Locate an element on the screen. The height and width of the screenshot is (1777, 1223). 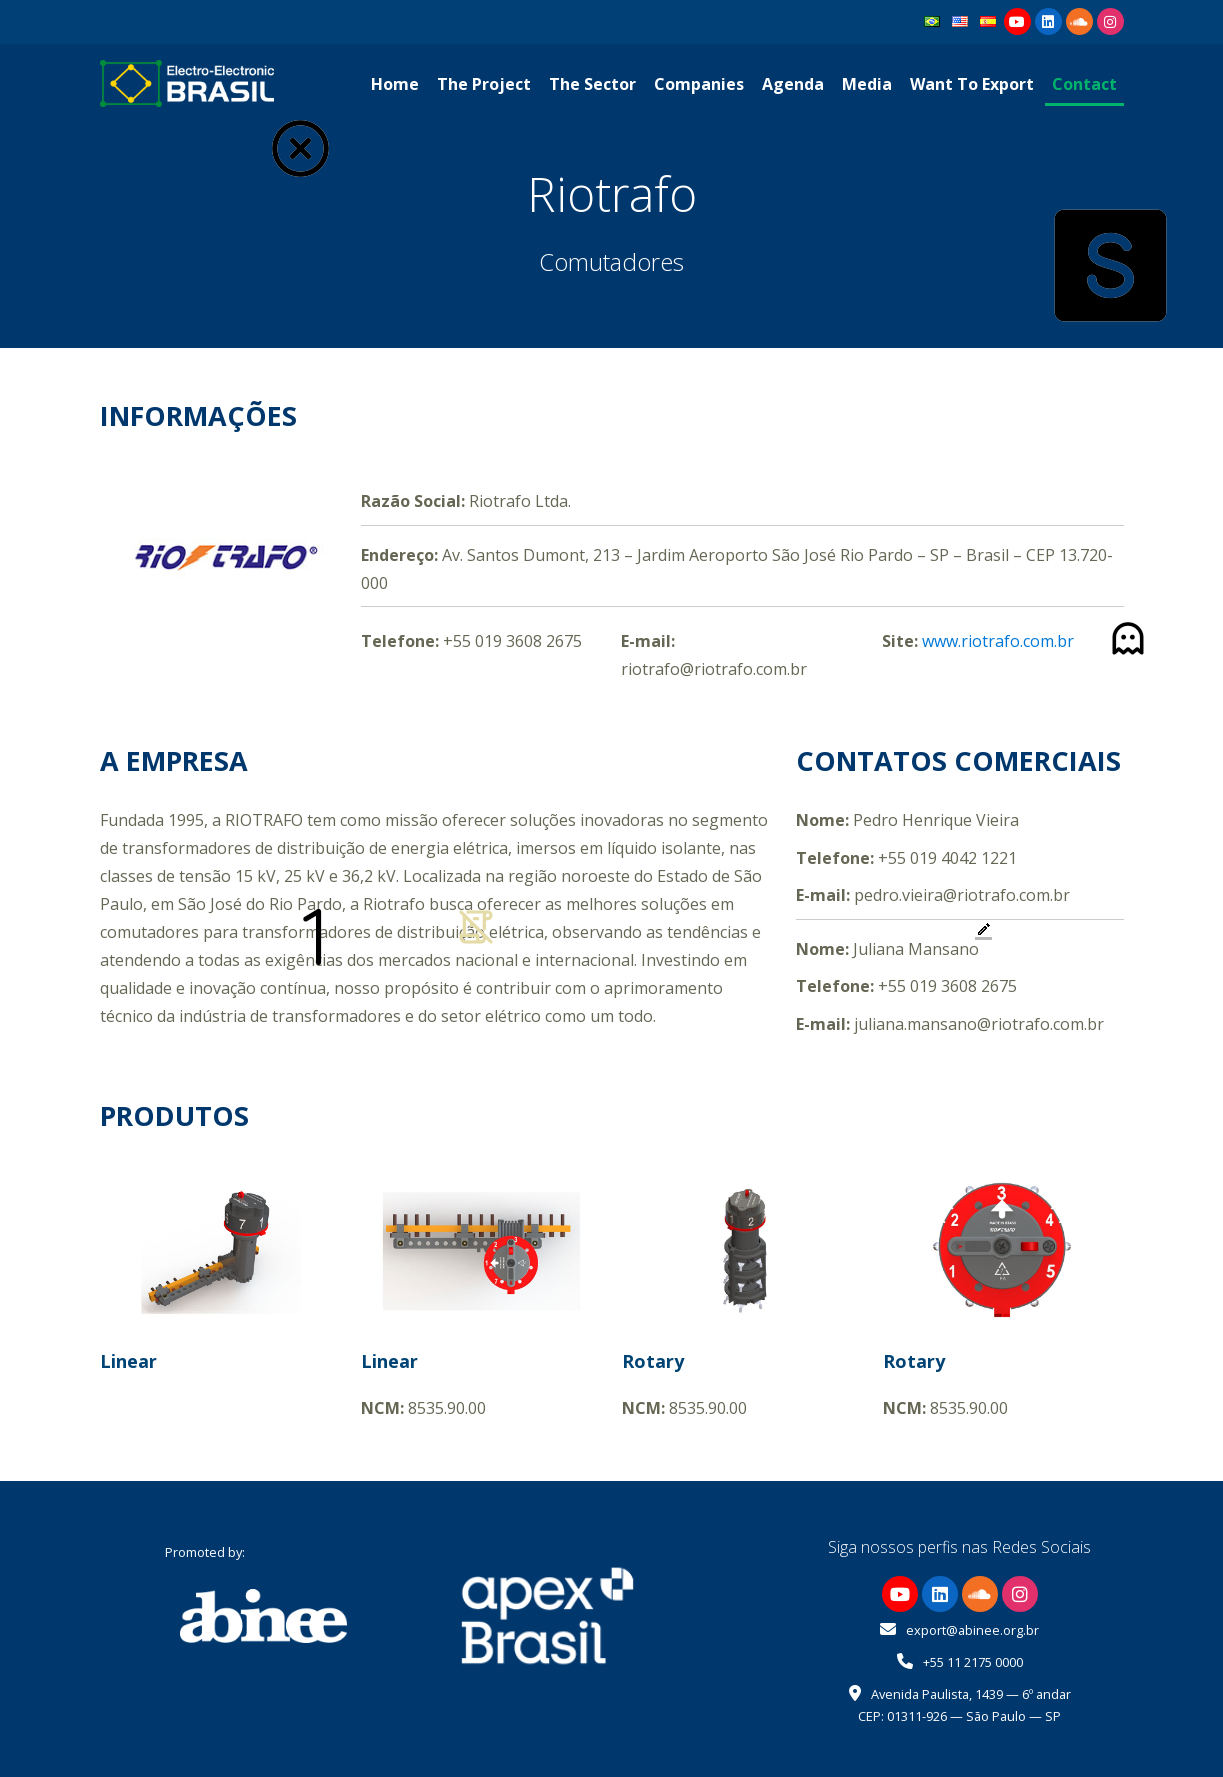
close or dismiss a dialog is located at coordinates (300, 148).